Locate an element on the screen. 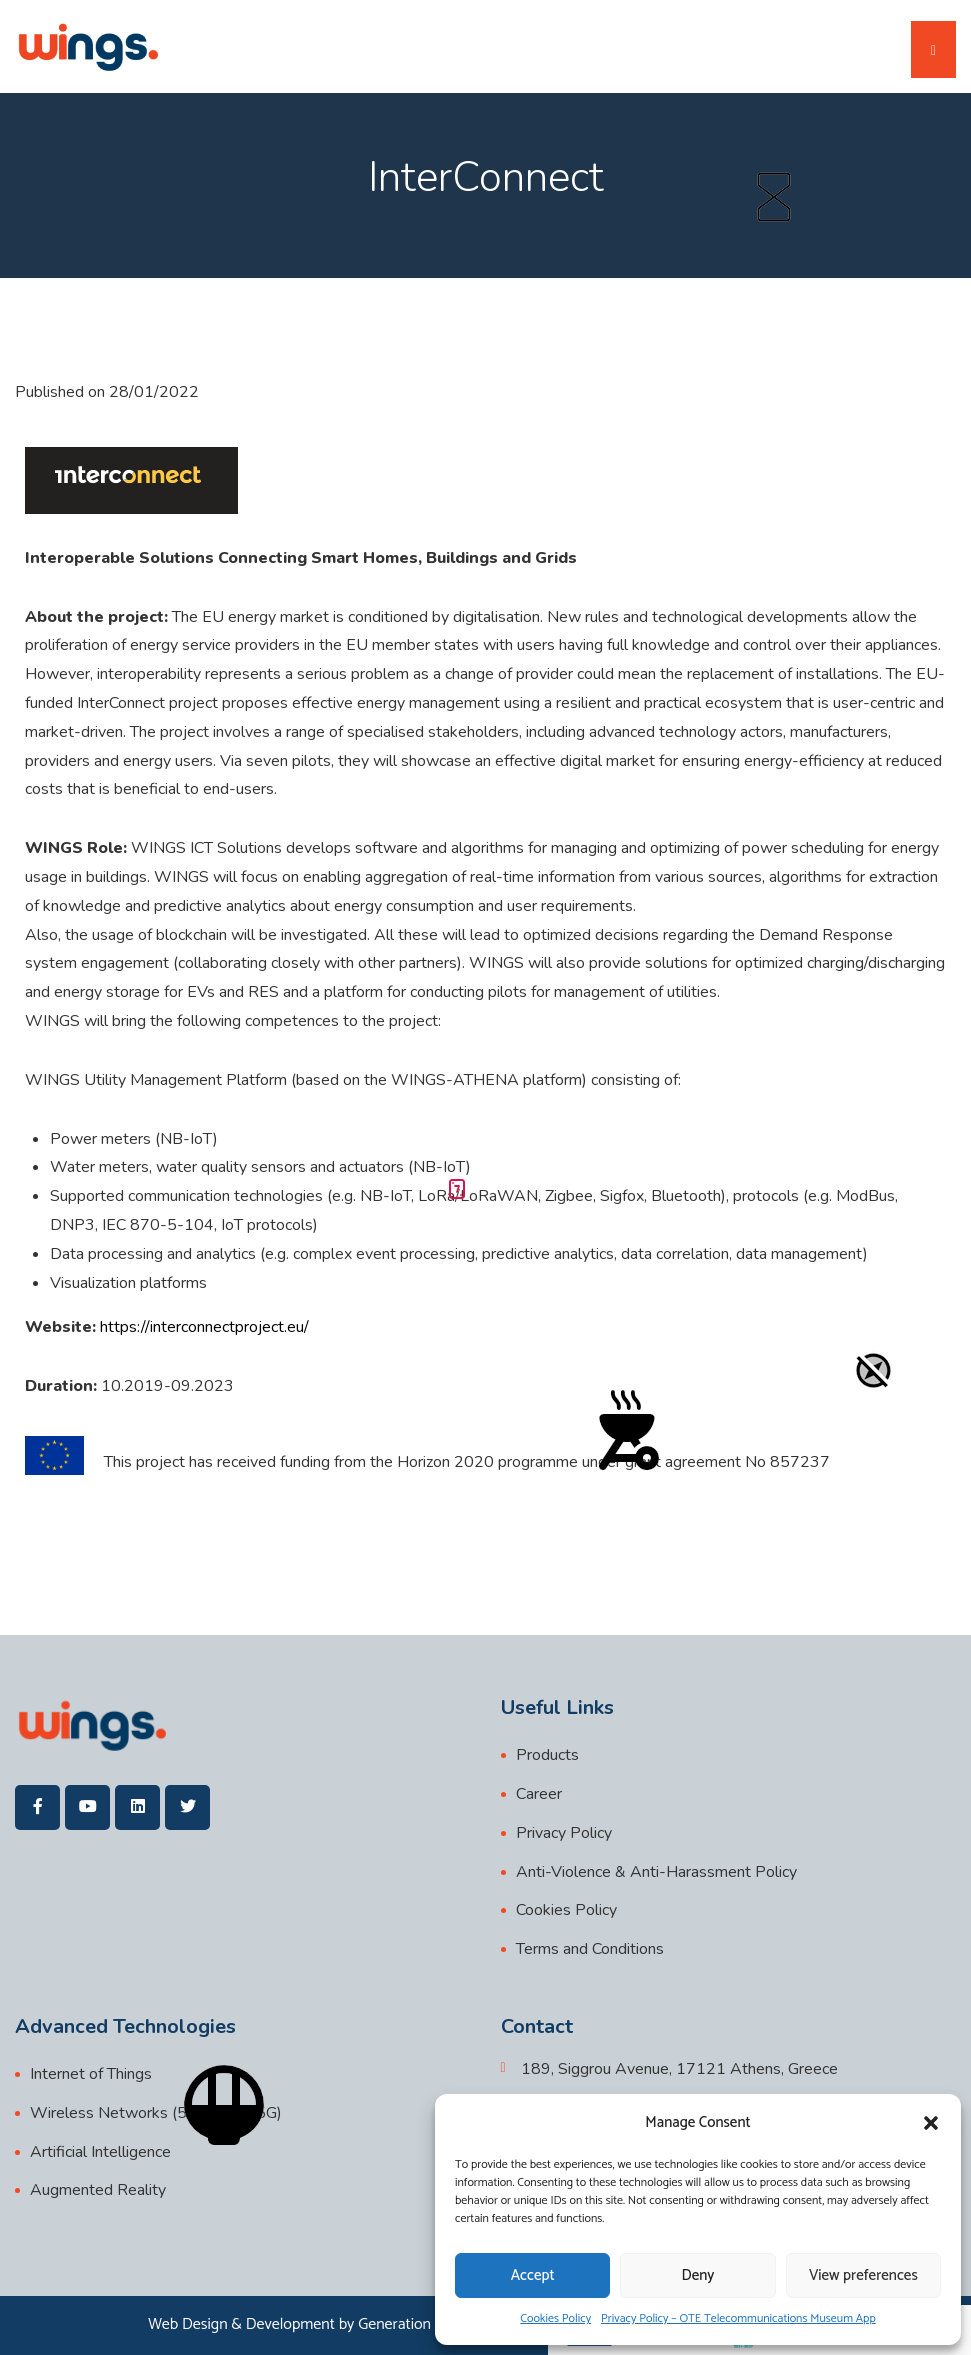 The image size is (971, 2355). disable compass or navigation mode is located at coordinates (873, 1370).